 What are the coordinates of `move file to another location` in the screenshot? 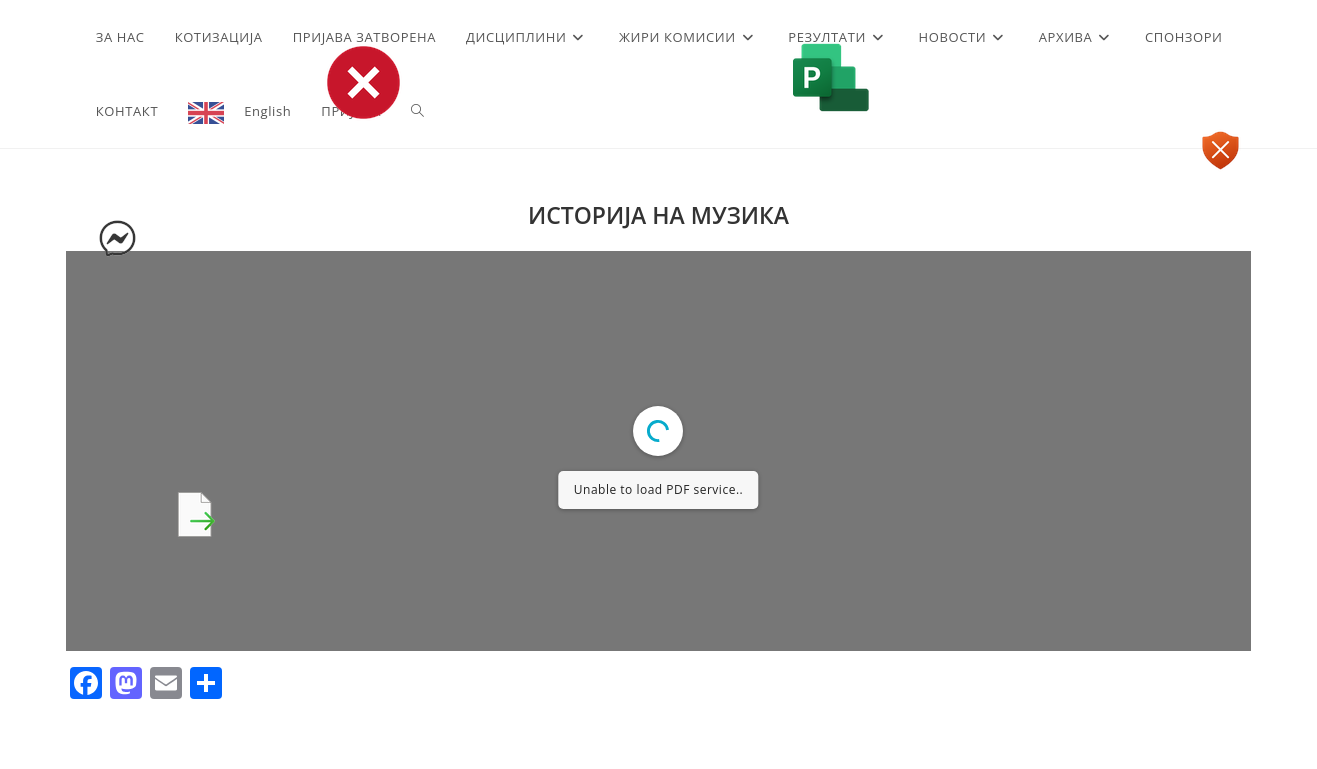 It's located at (194, 514).